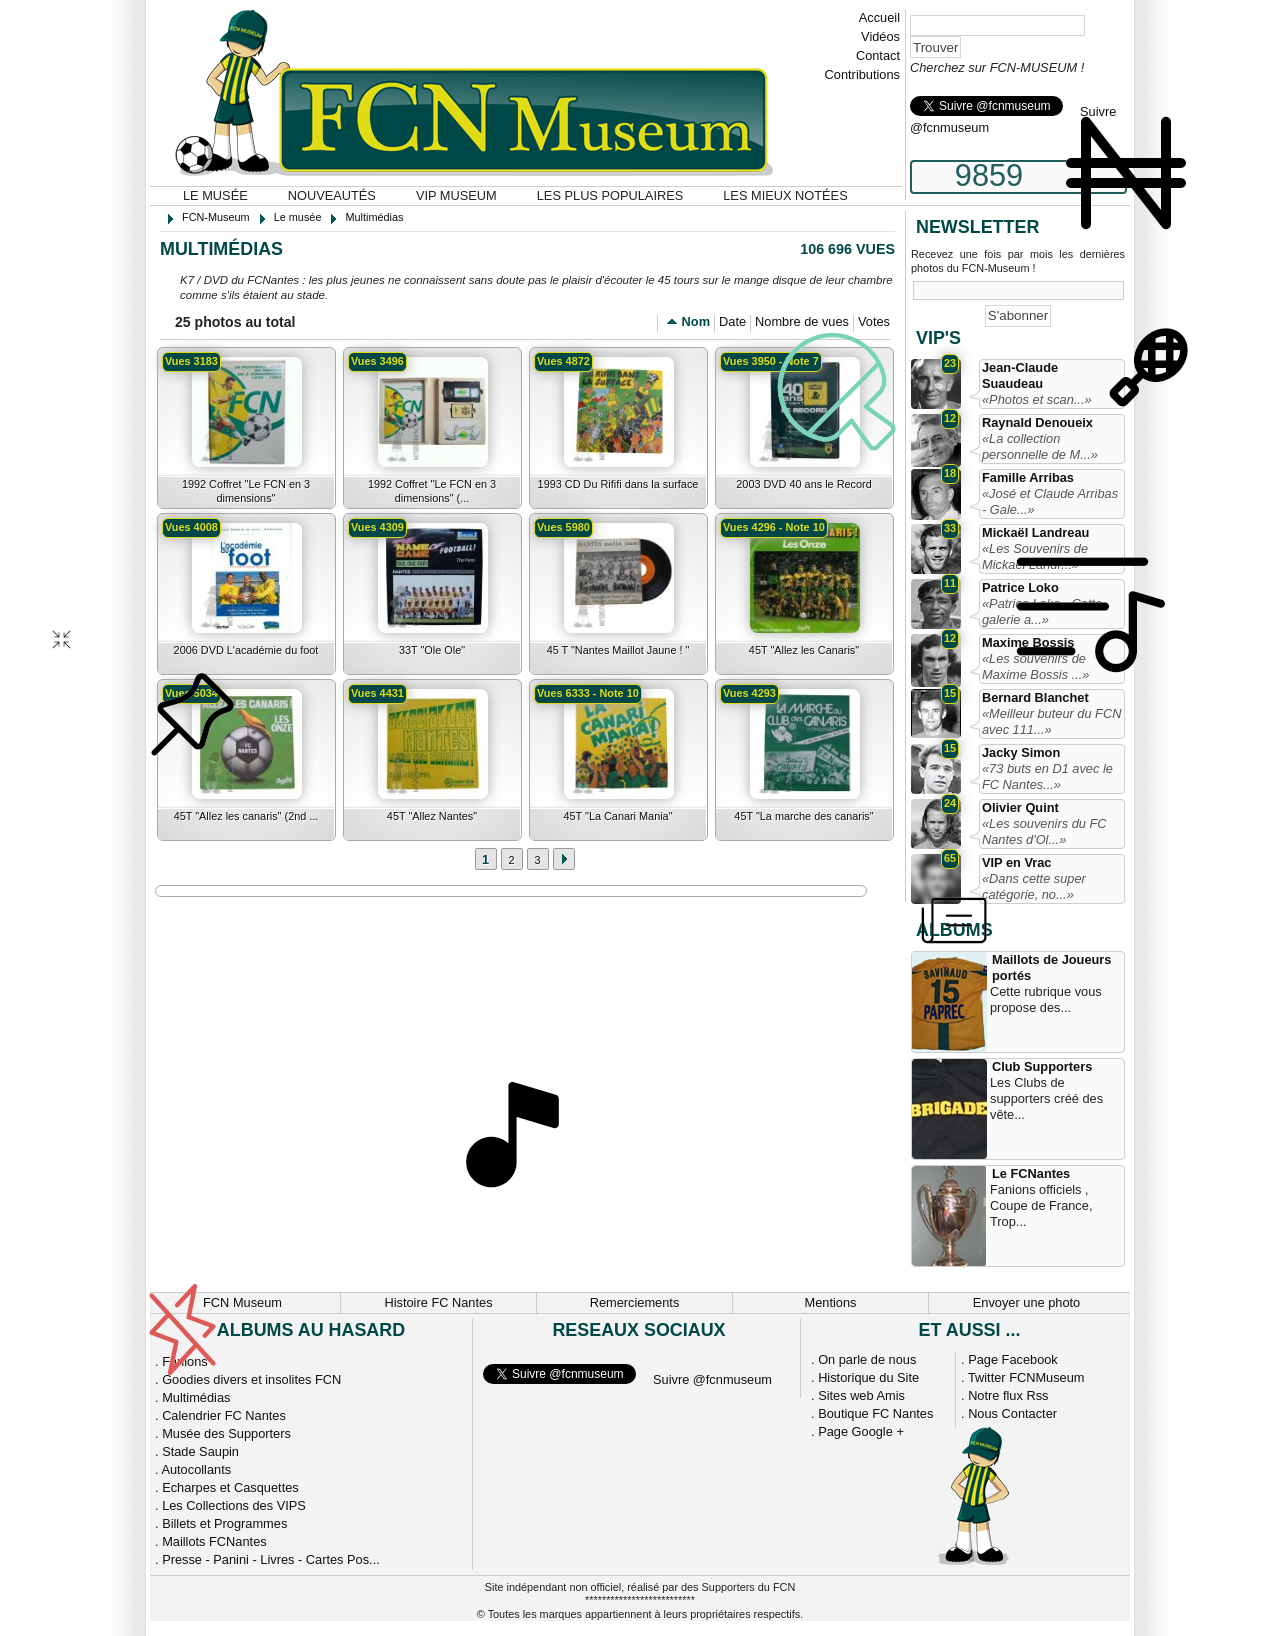 This screenshot has height=1636, width=1280. I want to click on access ping pong or table tennis game, so click(834, 389).